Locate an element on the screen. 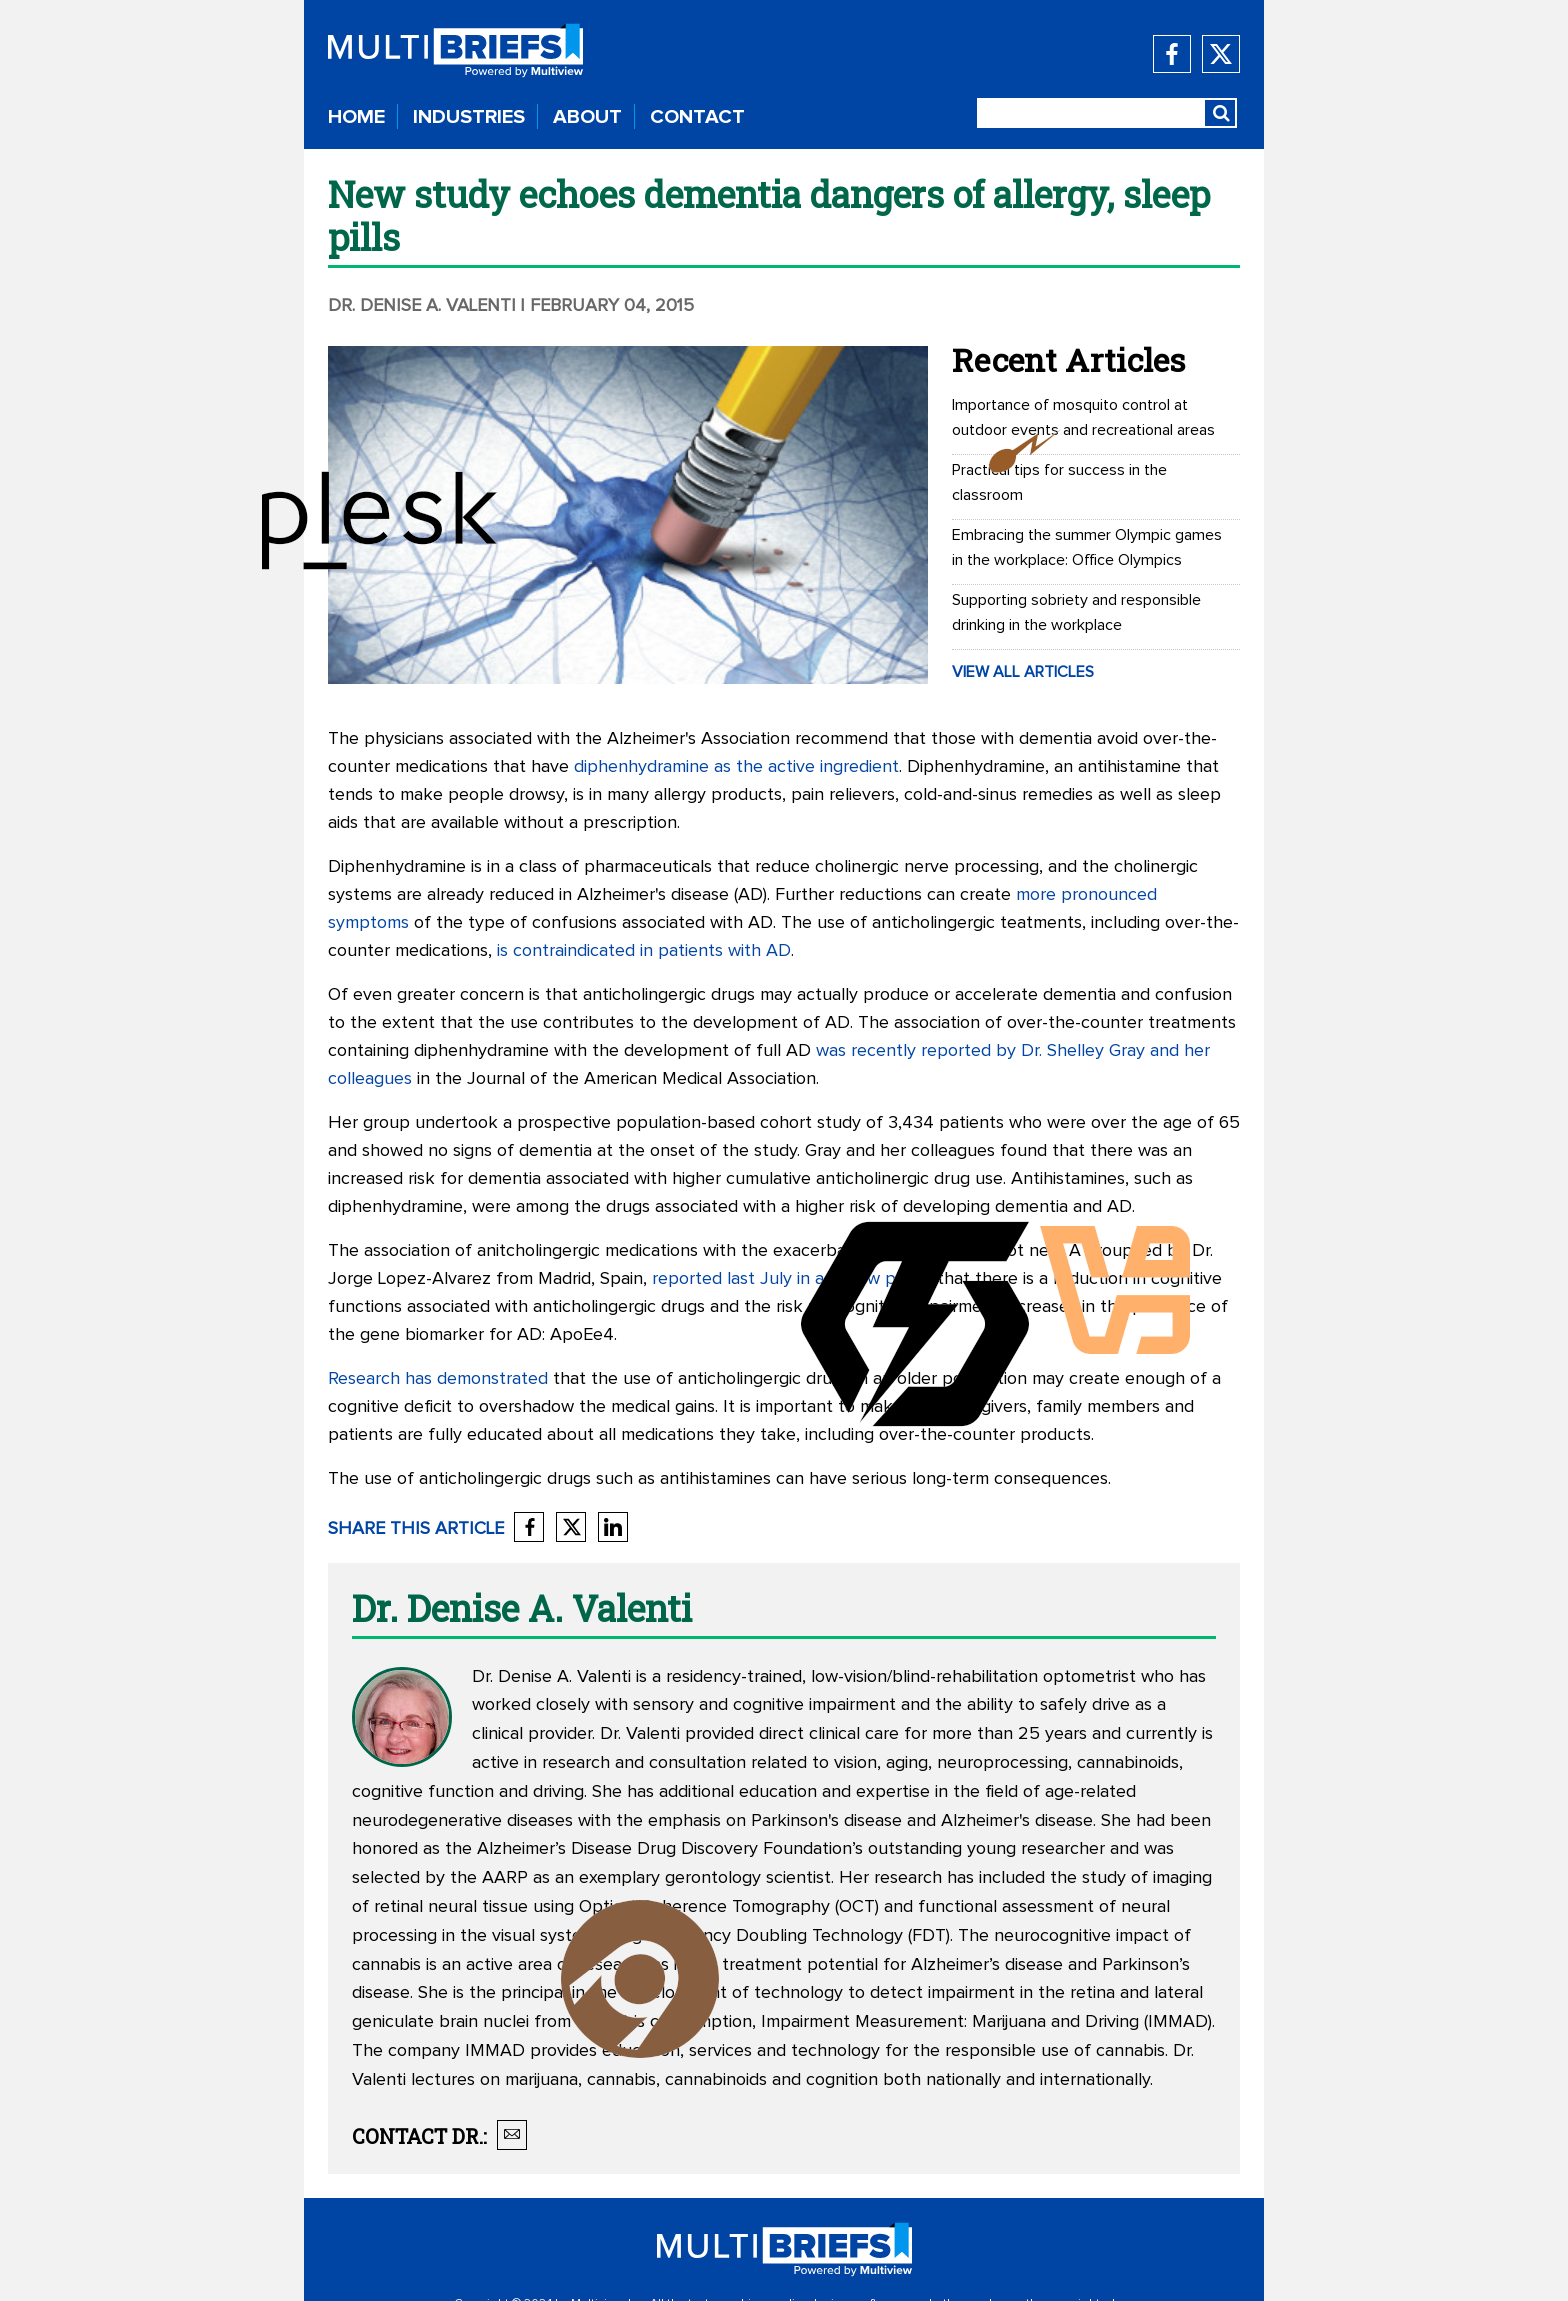  open VirtualBox virtual machine manager is located at coordinates (1115, 1290).